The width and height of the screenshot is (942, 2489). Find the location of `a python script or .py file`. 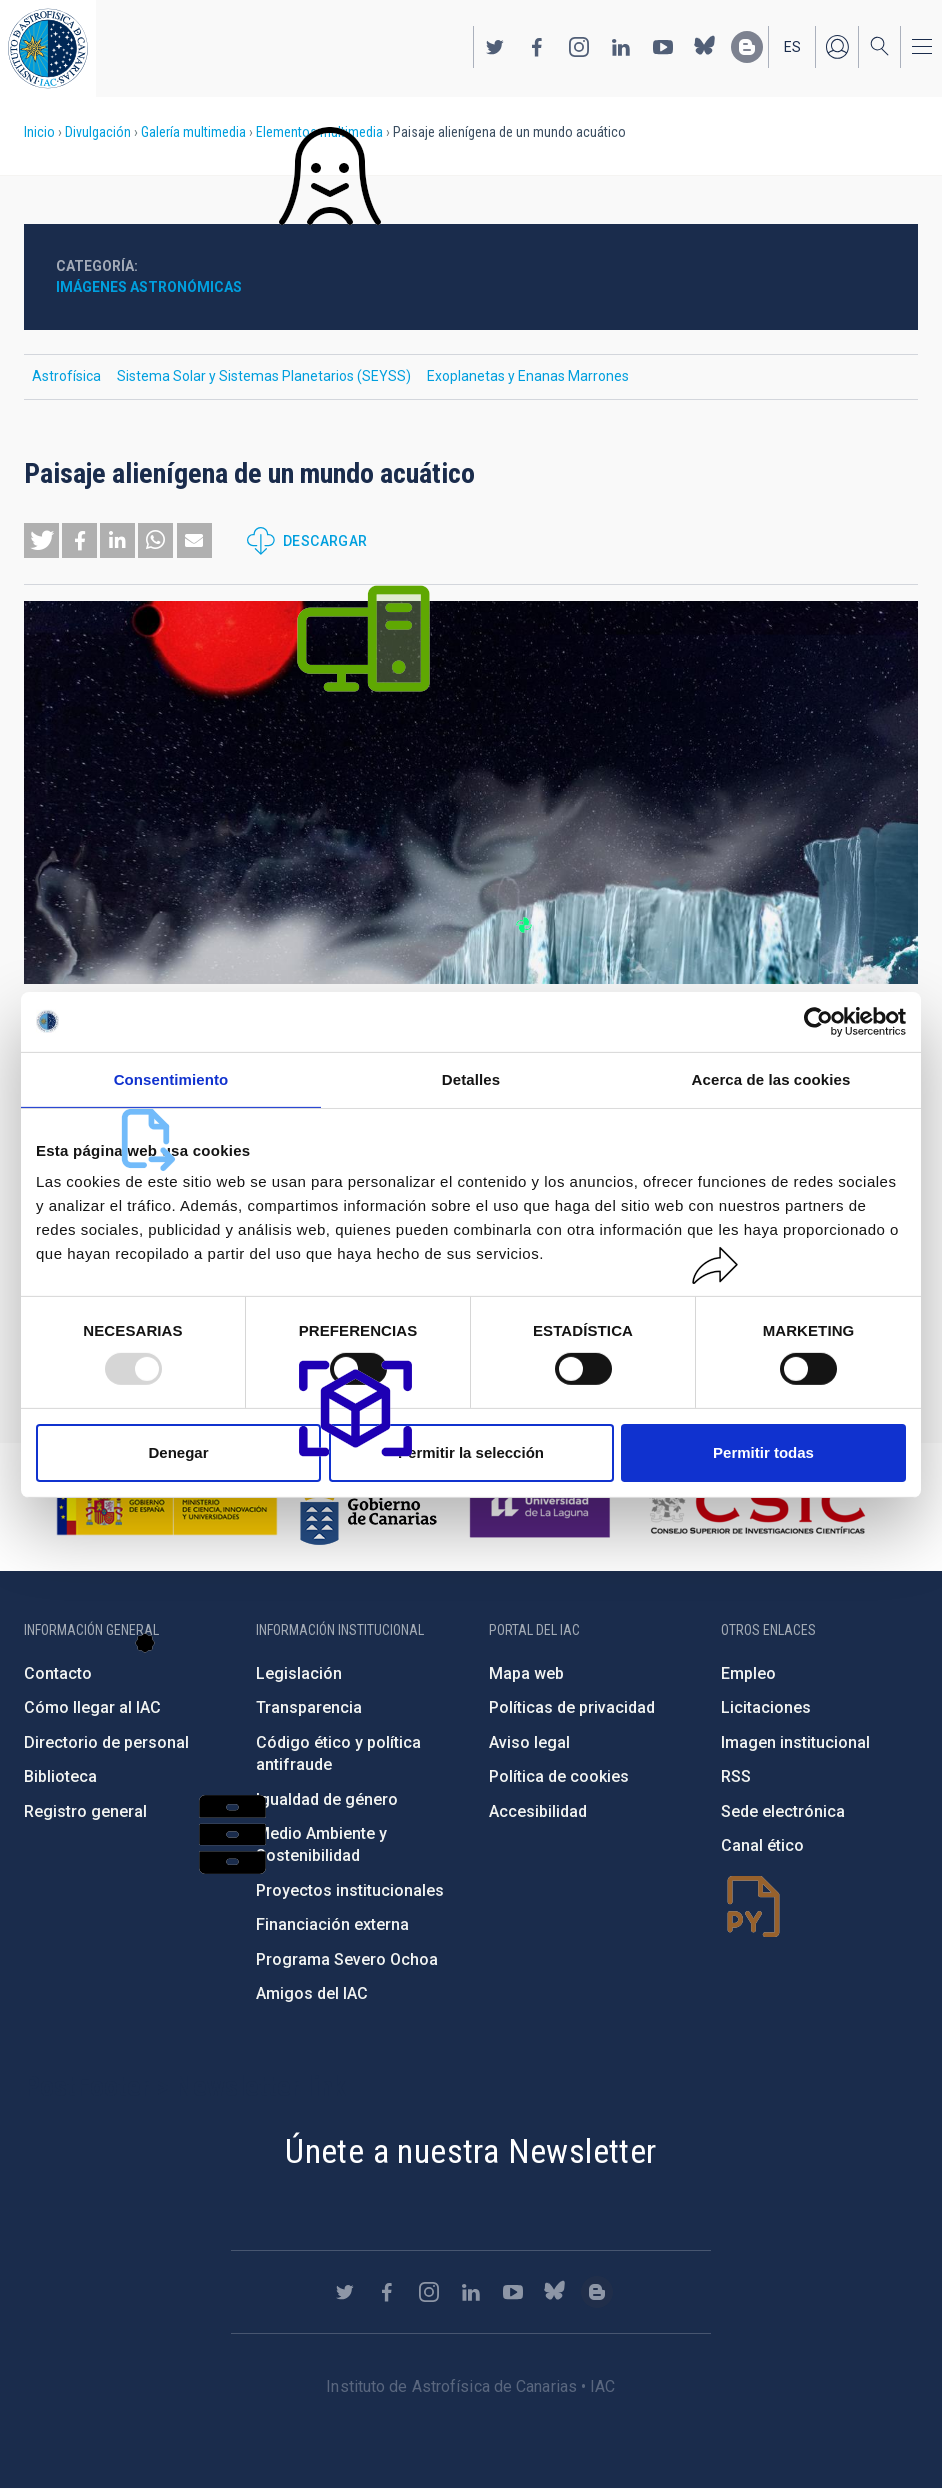

a python script or .py file is located at coordinates (753, 1906).